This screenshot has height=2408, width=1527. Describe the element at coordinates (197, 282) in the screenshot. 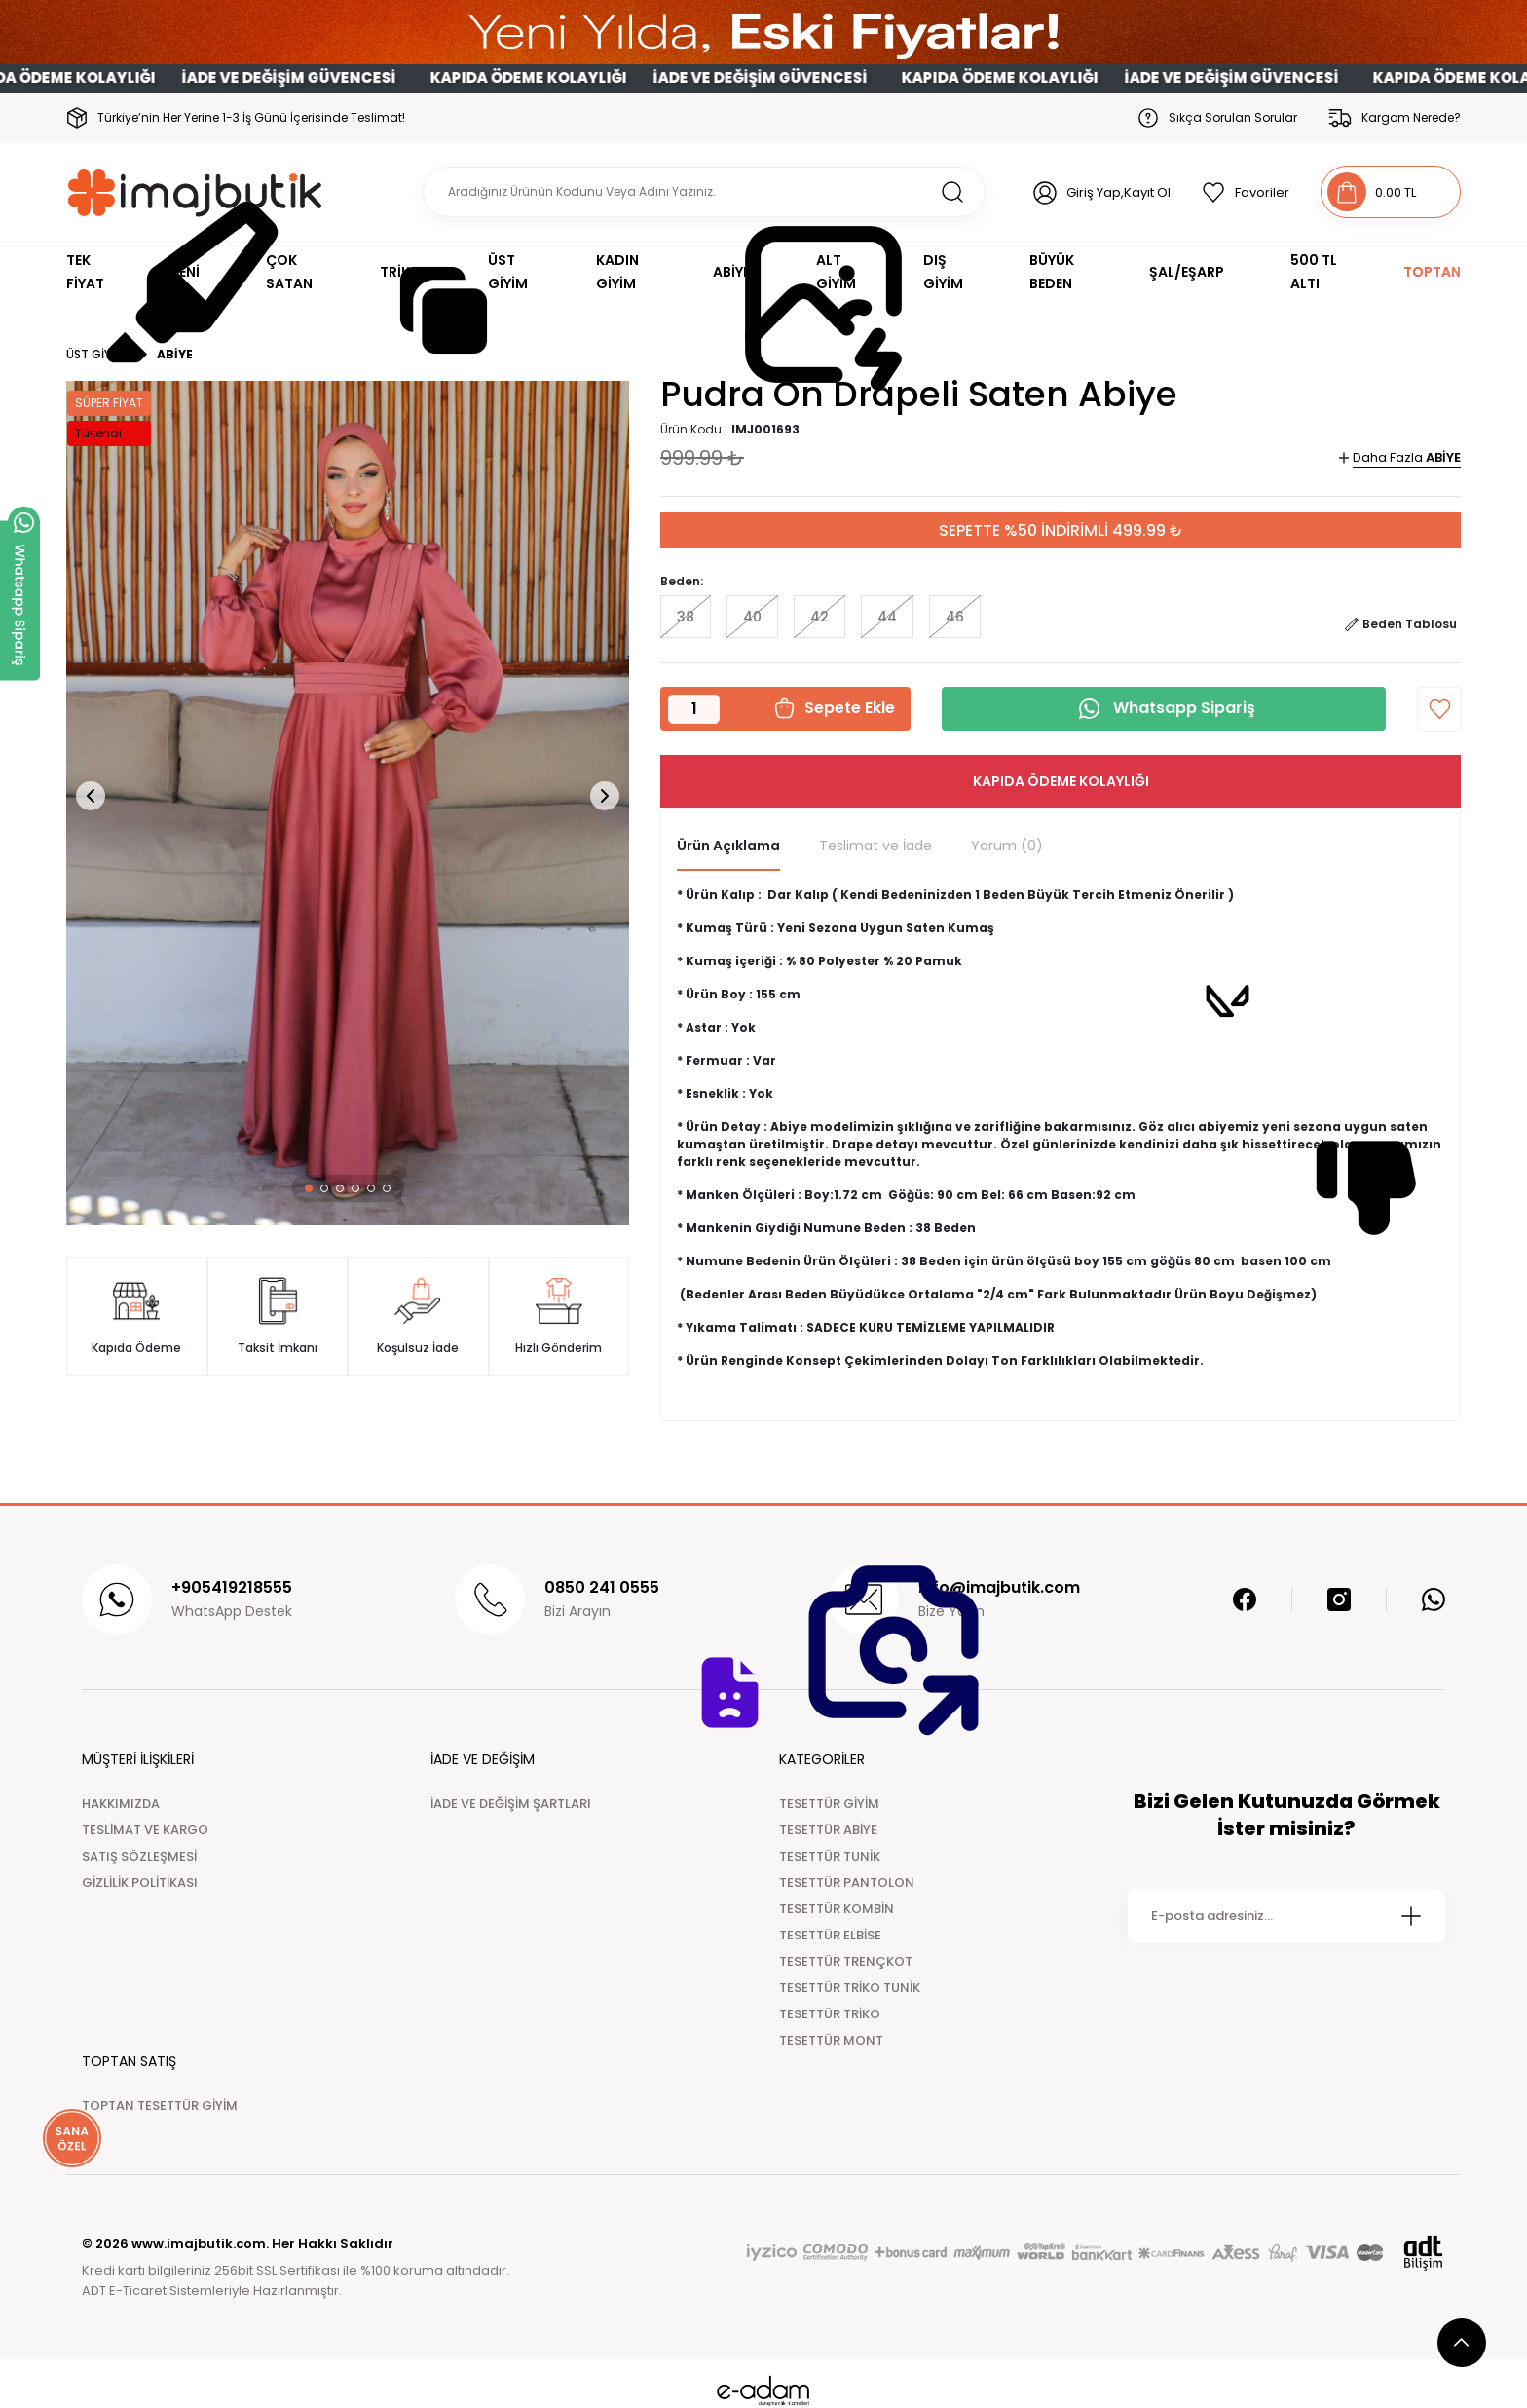

I see `highlight or mark up text` at that location.